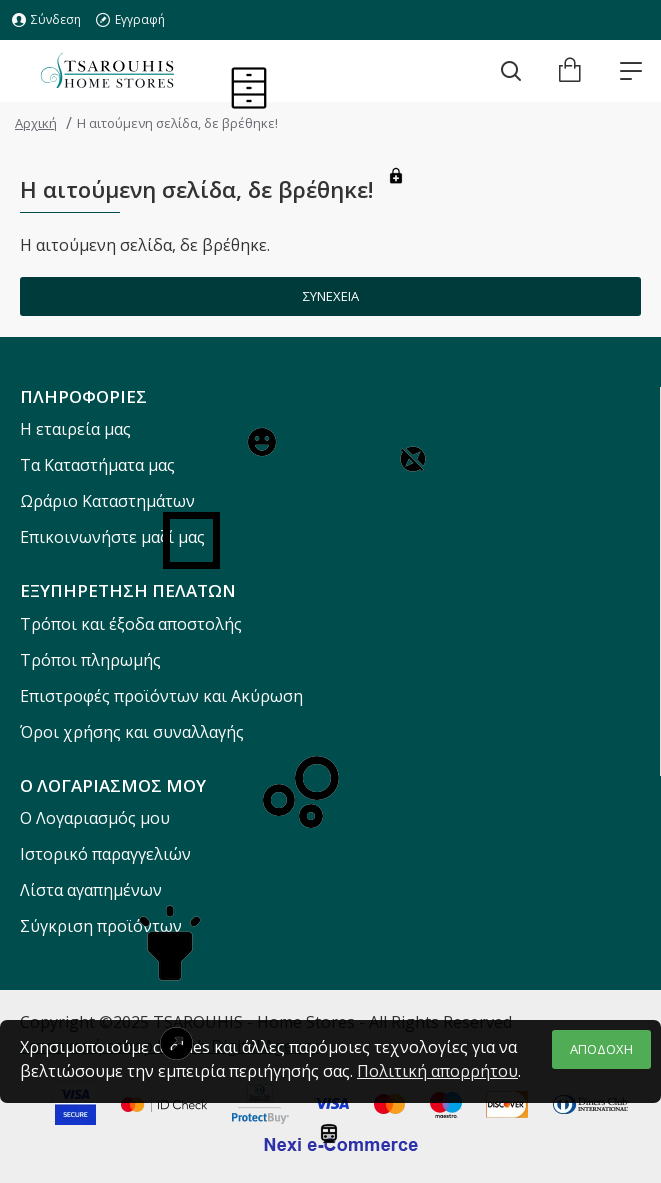 The width and height of the screenshot is (661, 1183). I want to click on disable compass or navigation mode, so click(413, 459).